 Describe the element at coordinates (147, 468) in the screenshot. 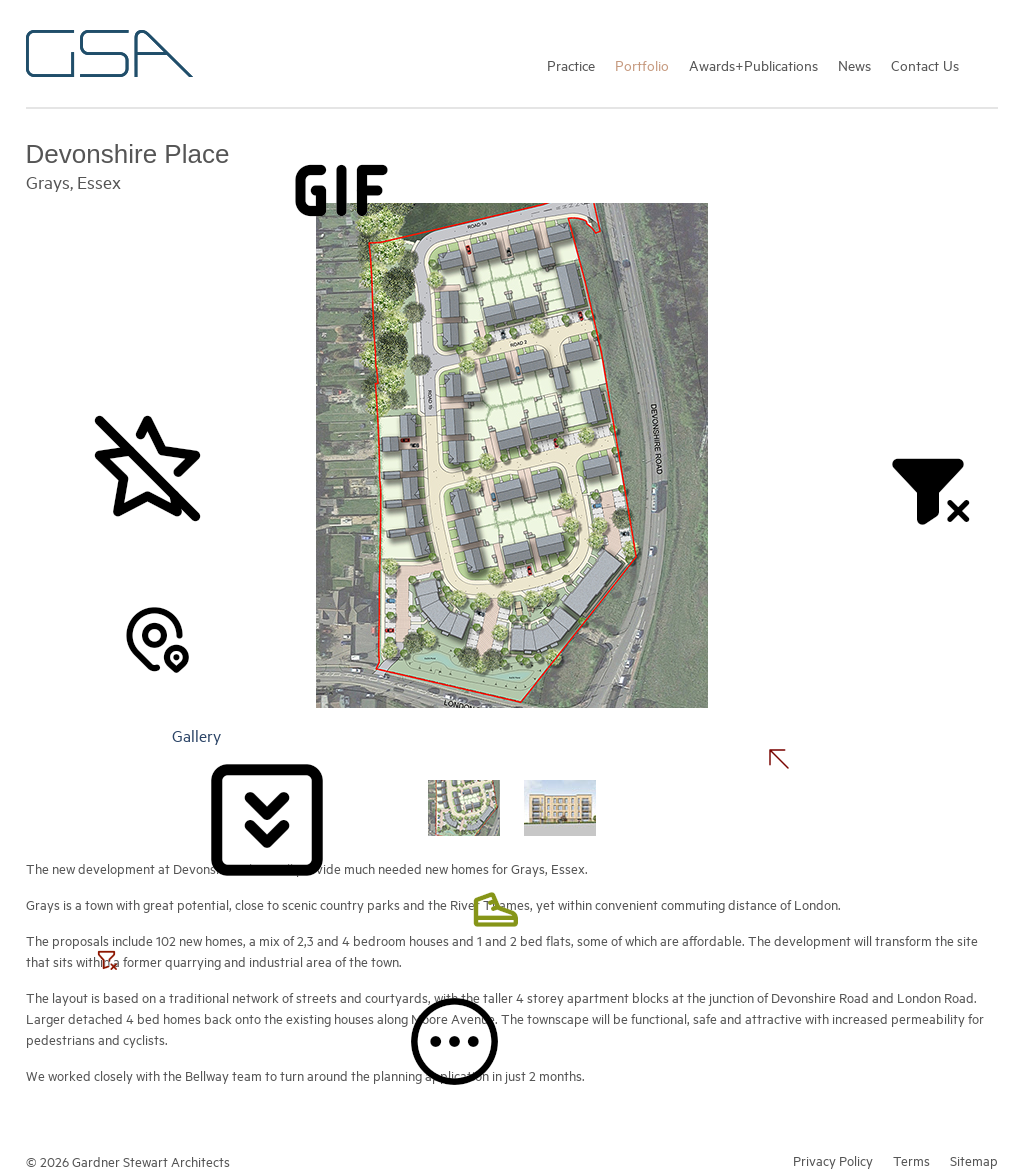

I see `remove from favorites` at that location.